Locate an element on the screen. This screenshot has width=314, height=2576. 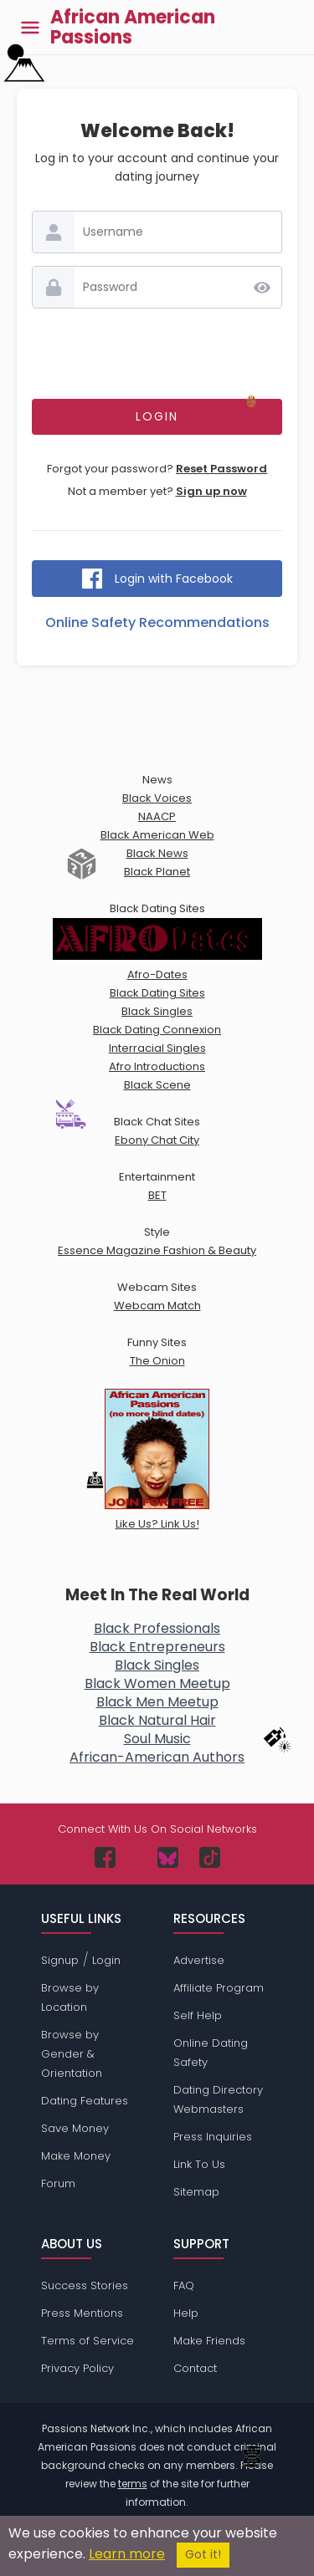
craft or forge a ring item is located at coordinates (95, 1479).